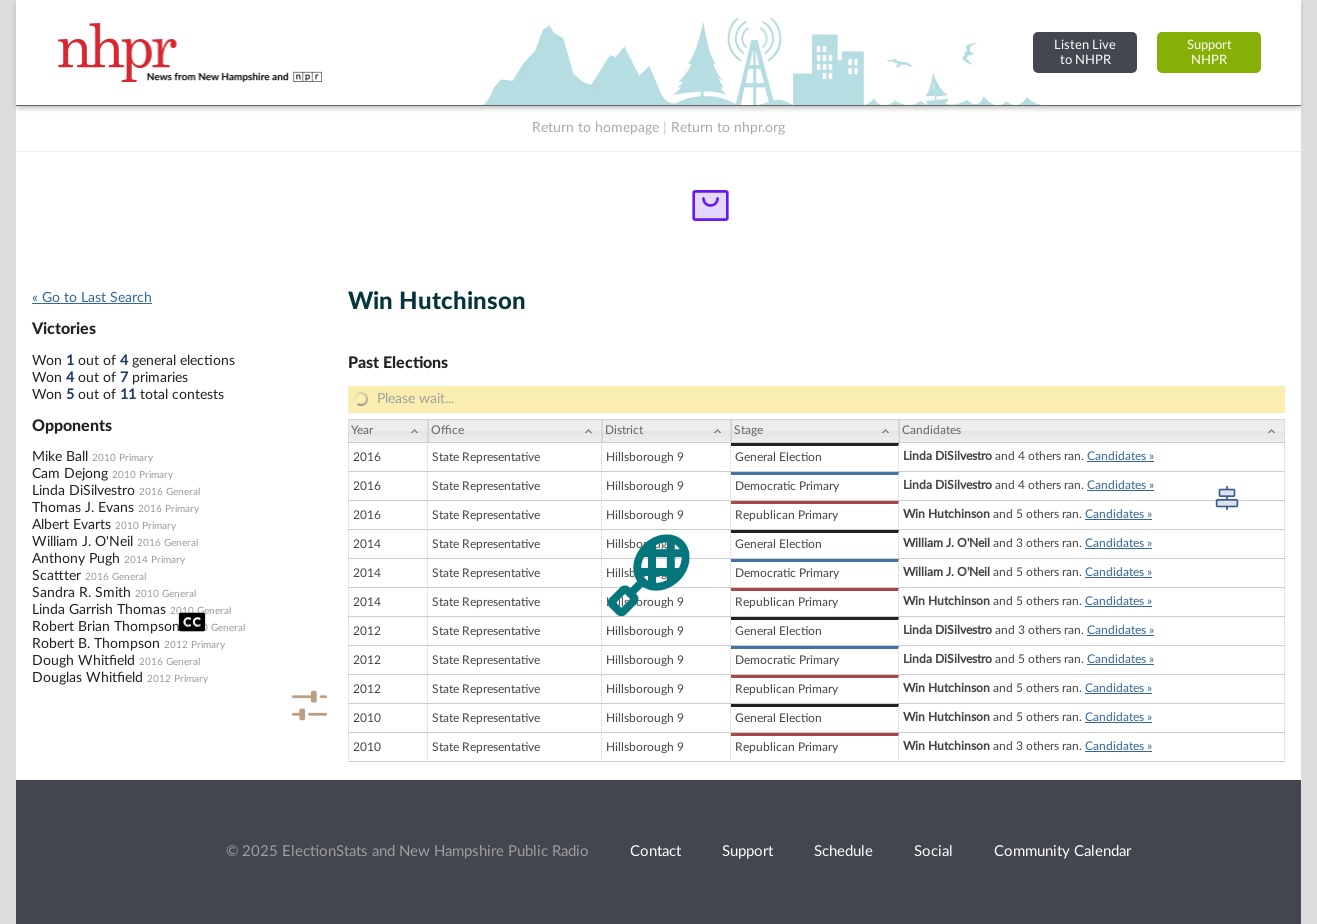  Describe the element at coordinates (648, 576) in the screenshot. I see `access tennis or racquet sports features` at that location.